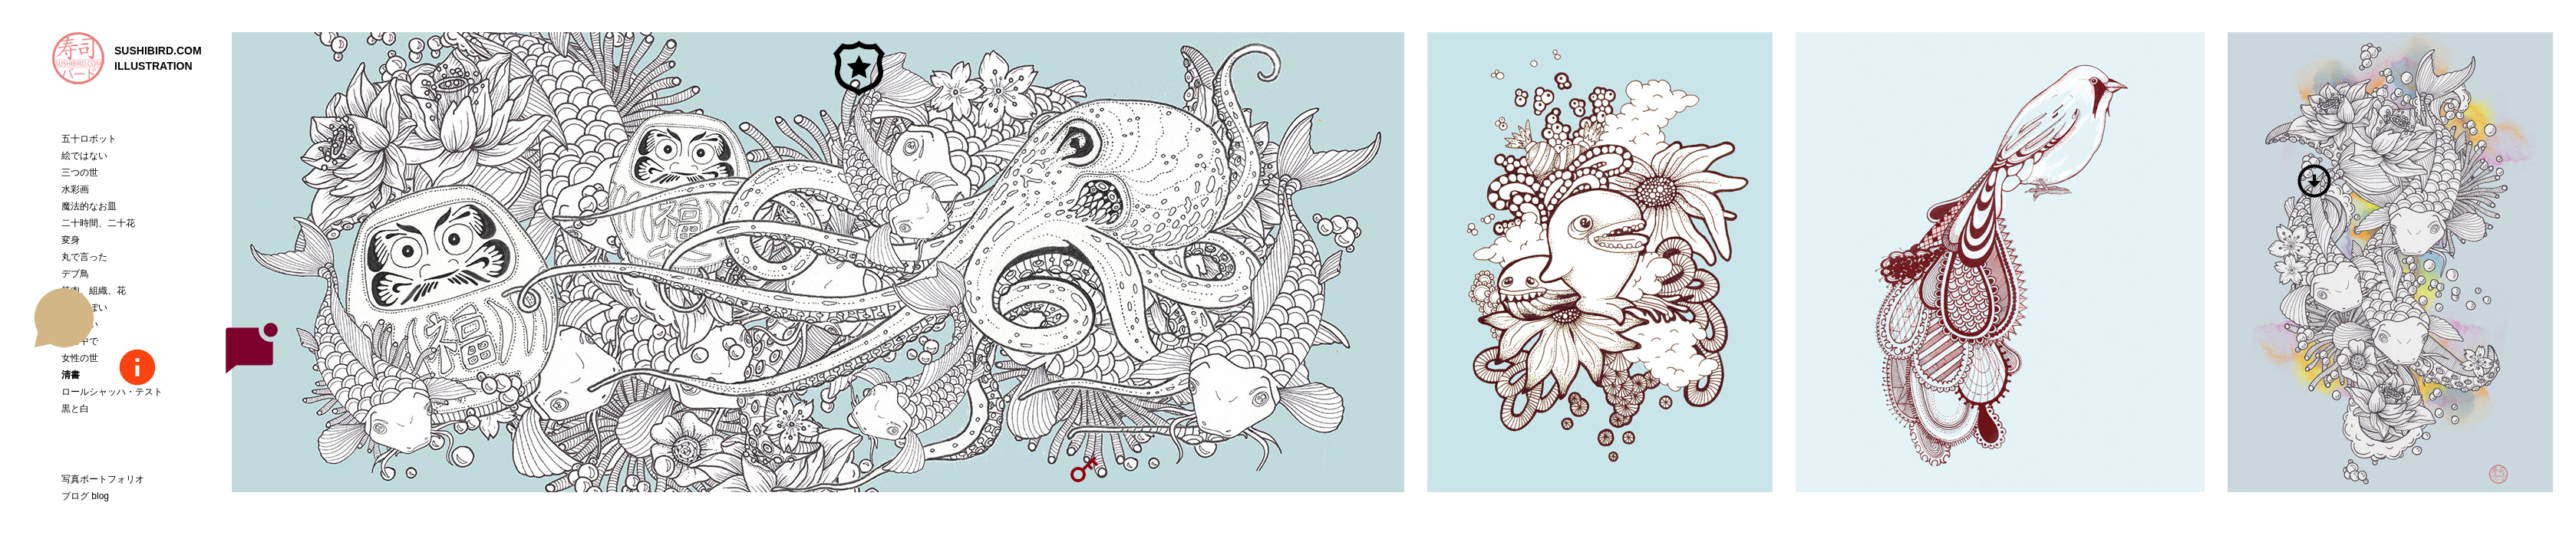  I want to click on download a file or content, so click(2314, 181).